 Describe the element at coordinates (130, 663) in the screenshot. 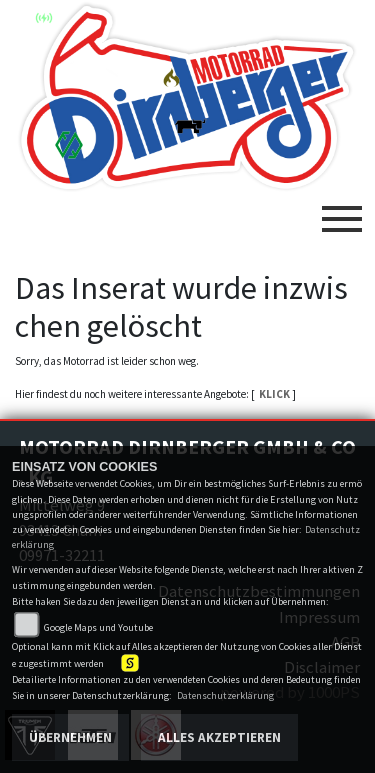

I see `sellcast brand logo` at that location.